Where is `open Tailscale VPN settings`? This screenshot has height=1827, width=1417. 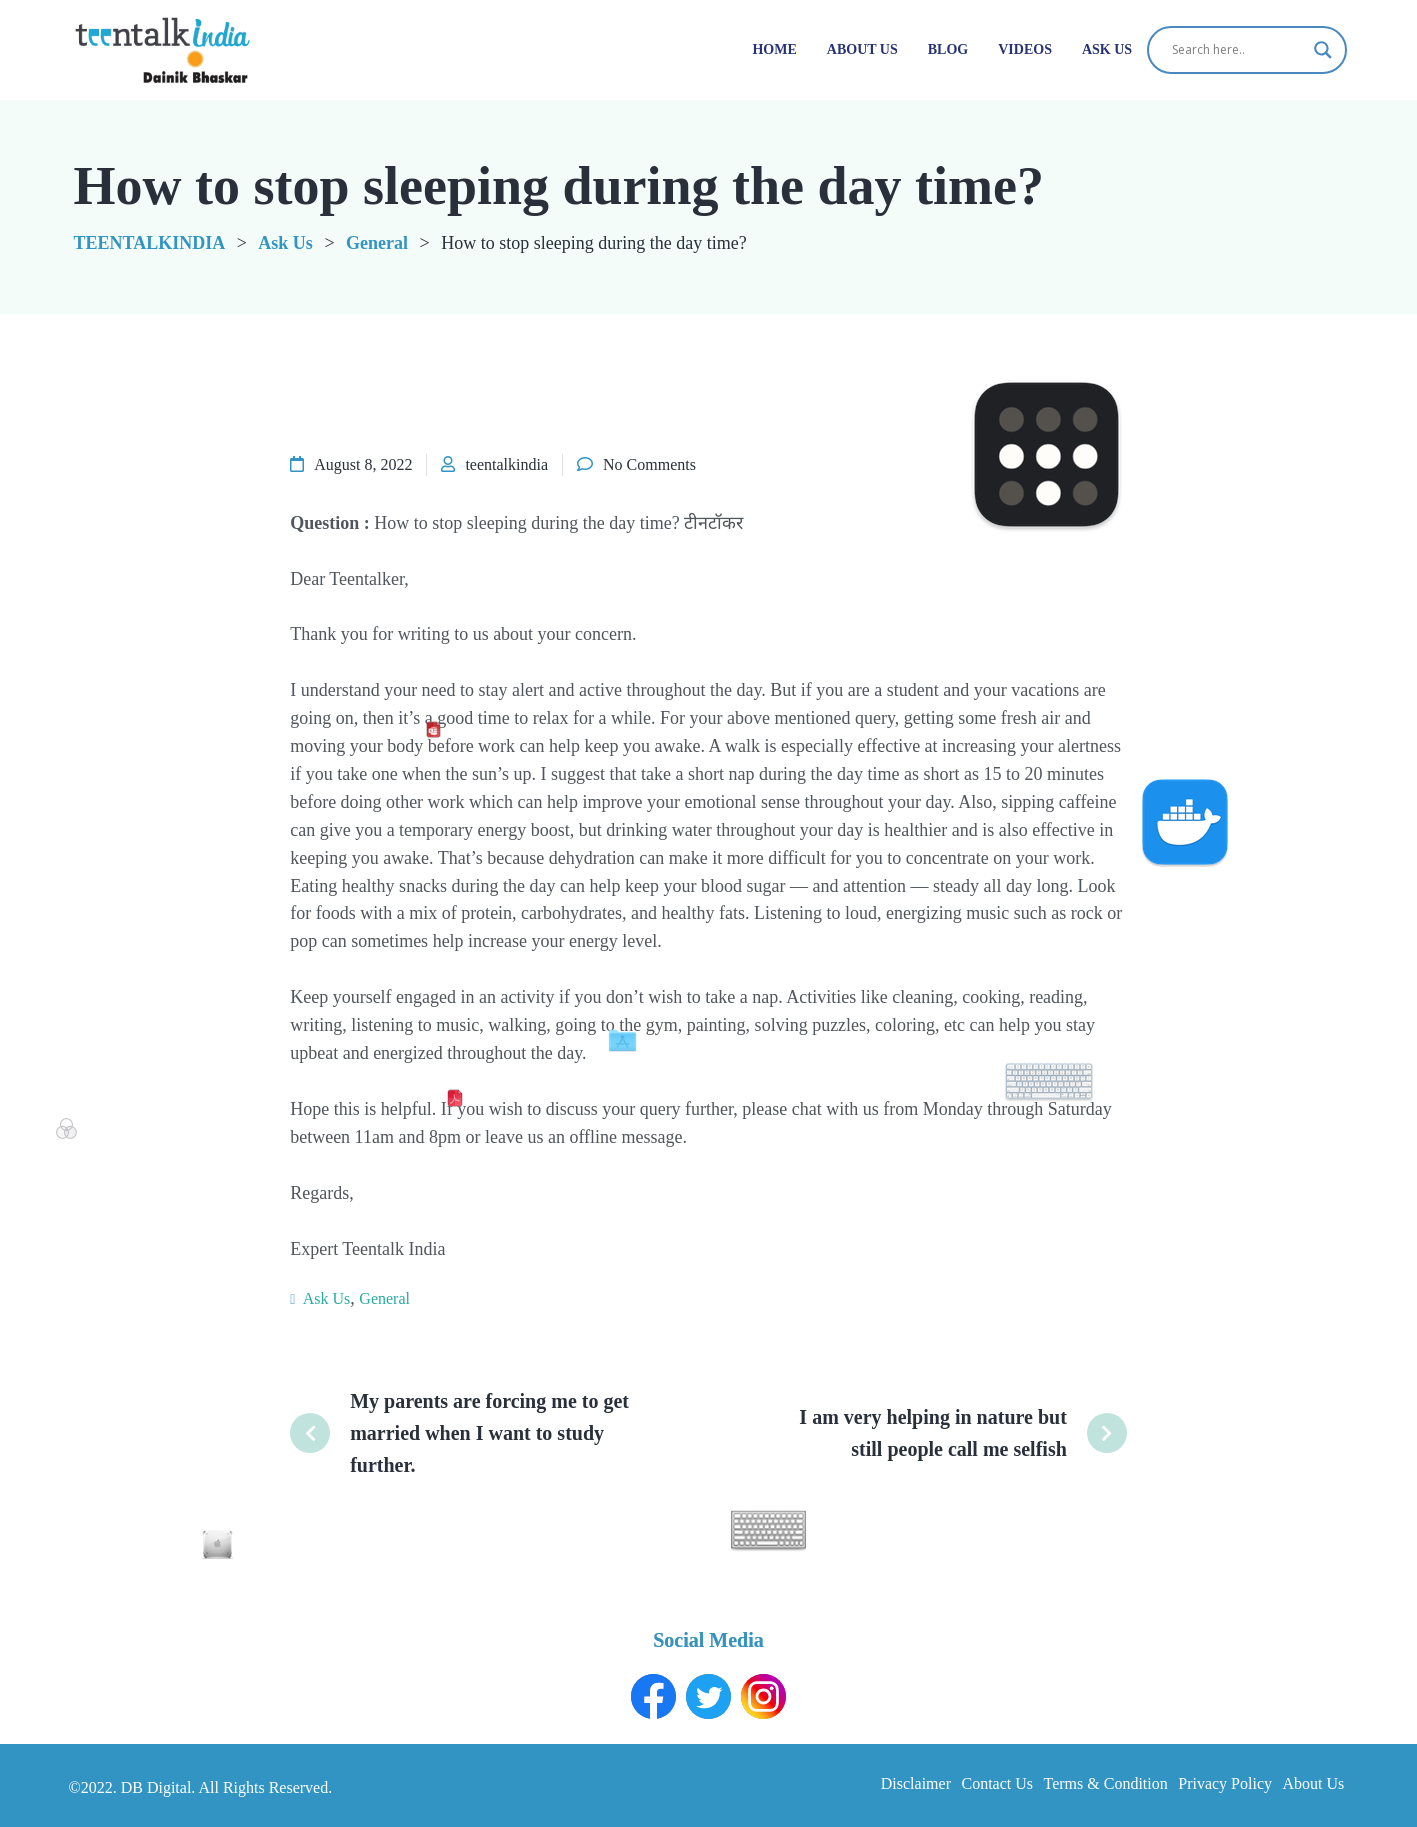 open Tailscale VPN settings is located at coordinates (1046, 454).